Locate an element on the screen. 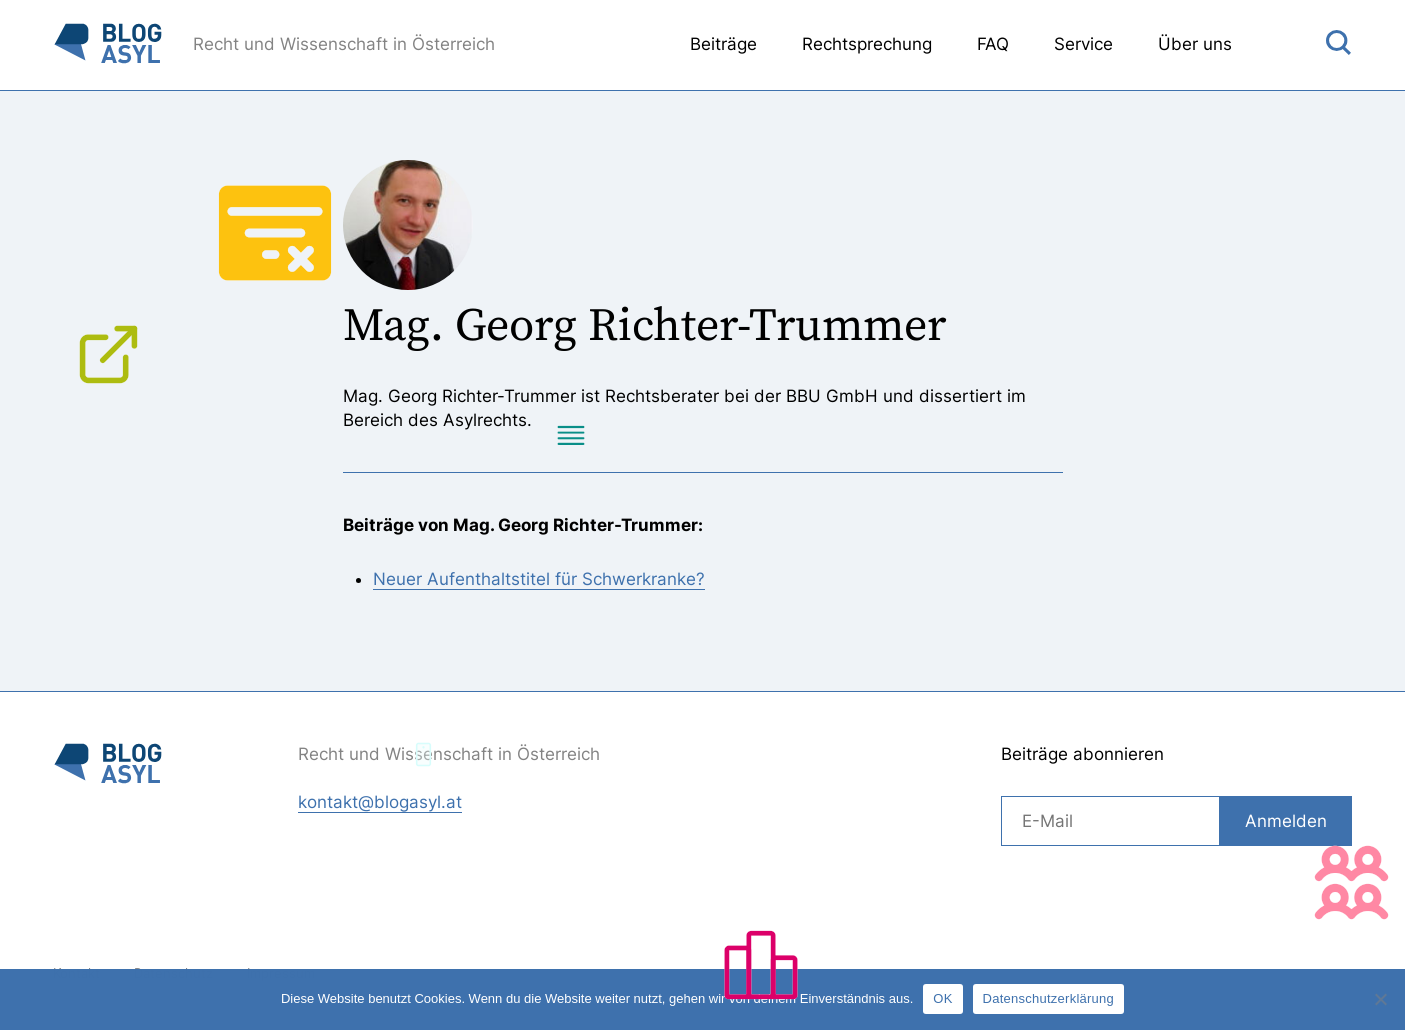 The height and width of the screenshot is (1030, 1405). justify text alignment is located at coordinates (571, 436).